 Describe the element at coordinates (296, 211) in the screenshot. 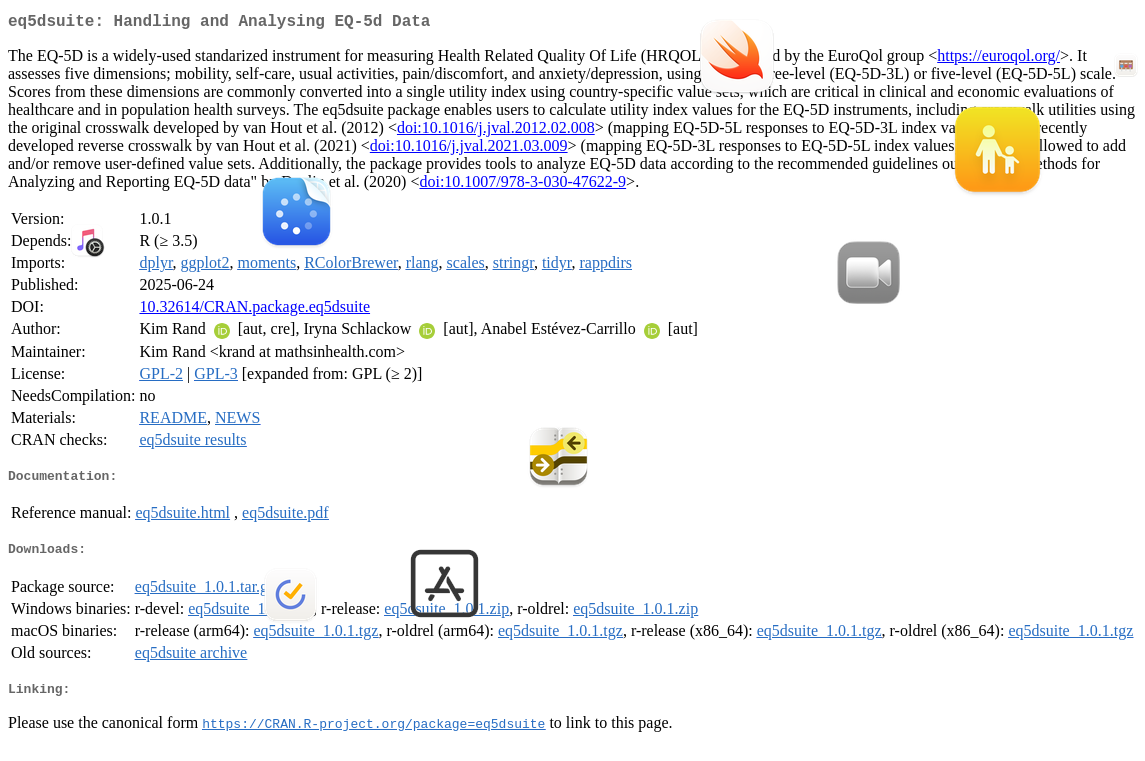

I see `open system preferences or settings app` at that location.